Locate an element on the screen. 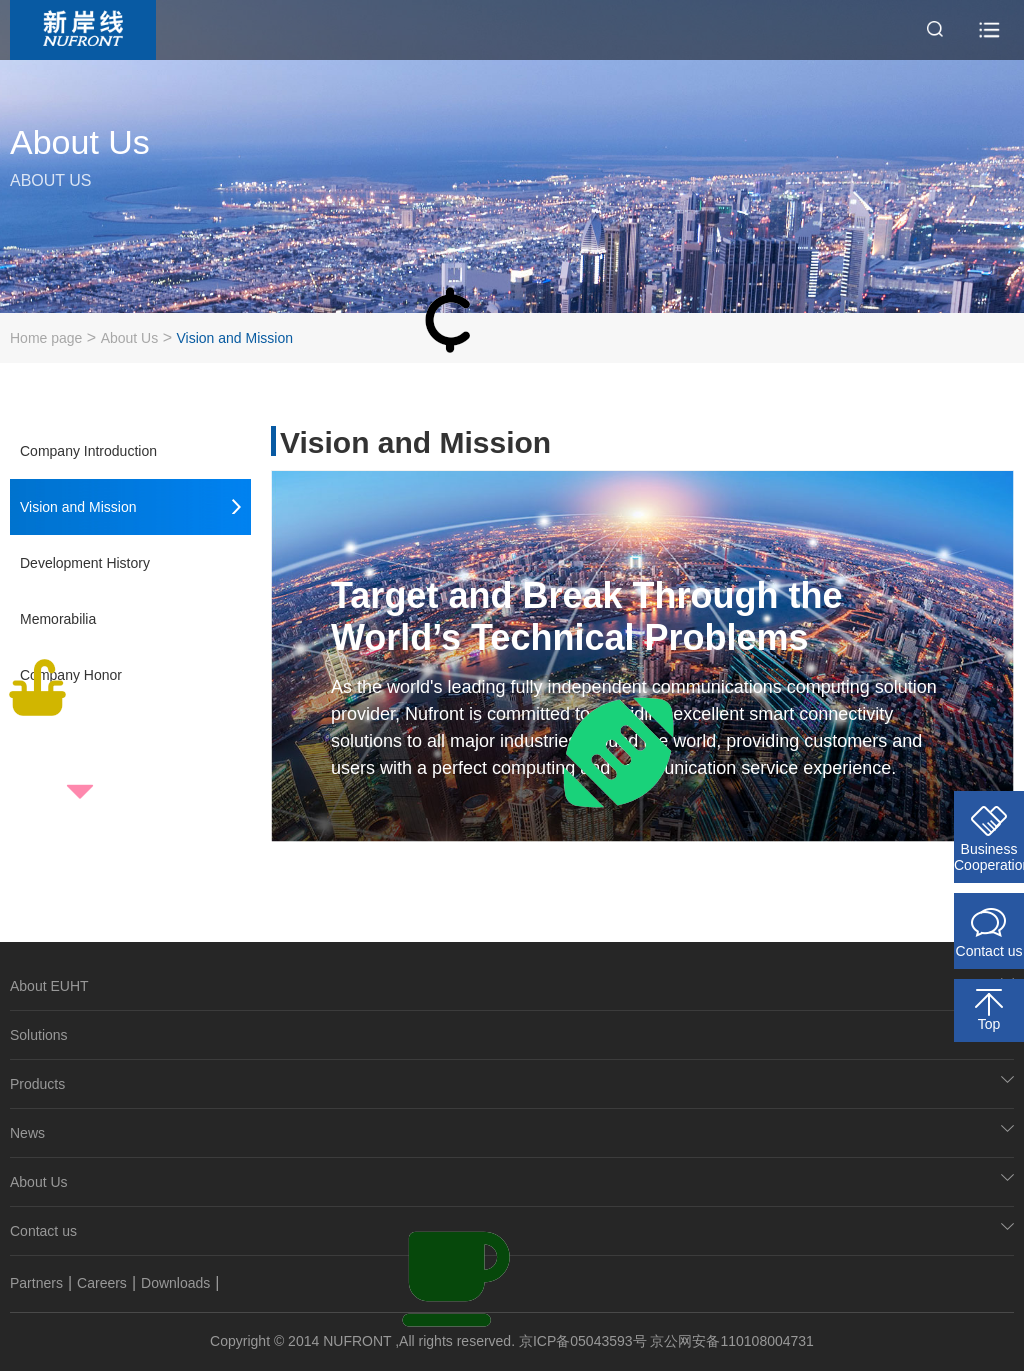 The width and height of the screenshot is (1024, 1371). expand a dropdown menu is located at coordinates (80, 792).